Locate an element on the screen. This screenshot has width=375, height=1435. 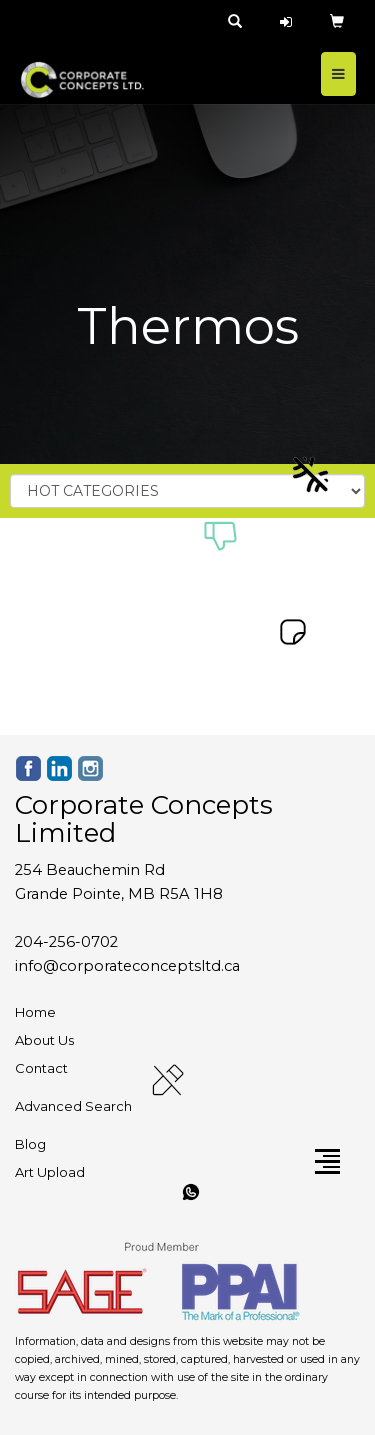
editing is disabled is located at coordinates (167, 1080).